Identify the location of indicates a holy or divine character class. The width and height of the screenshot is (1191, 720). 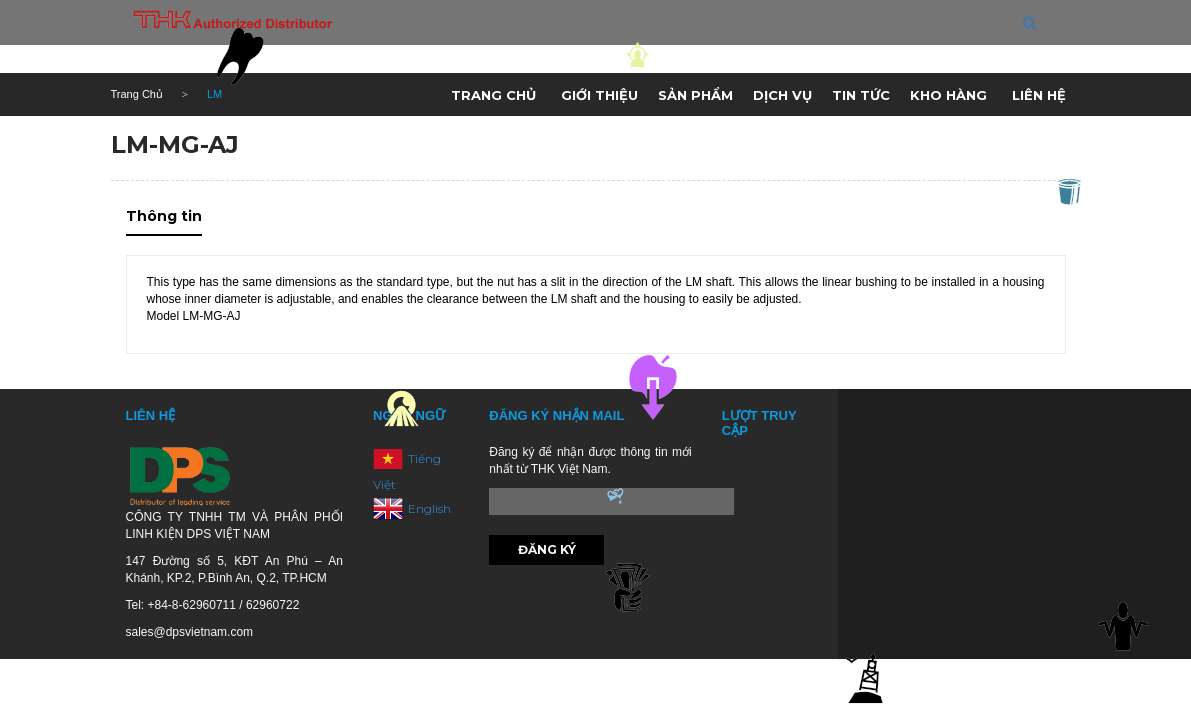
(637, 54).